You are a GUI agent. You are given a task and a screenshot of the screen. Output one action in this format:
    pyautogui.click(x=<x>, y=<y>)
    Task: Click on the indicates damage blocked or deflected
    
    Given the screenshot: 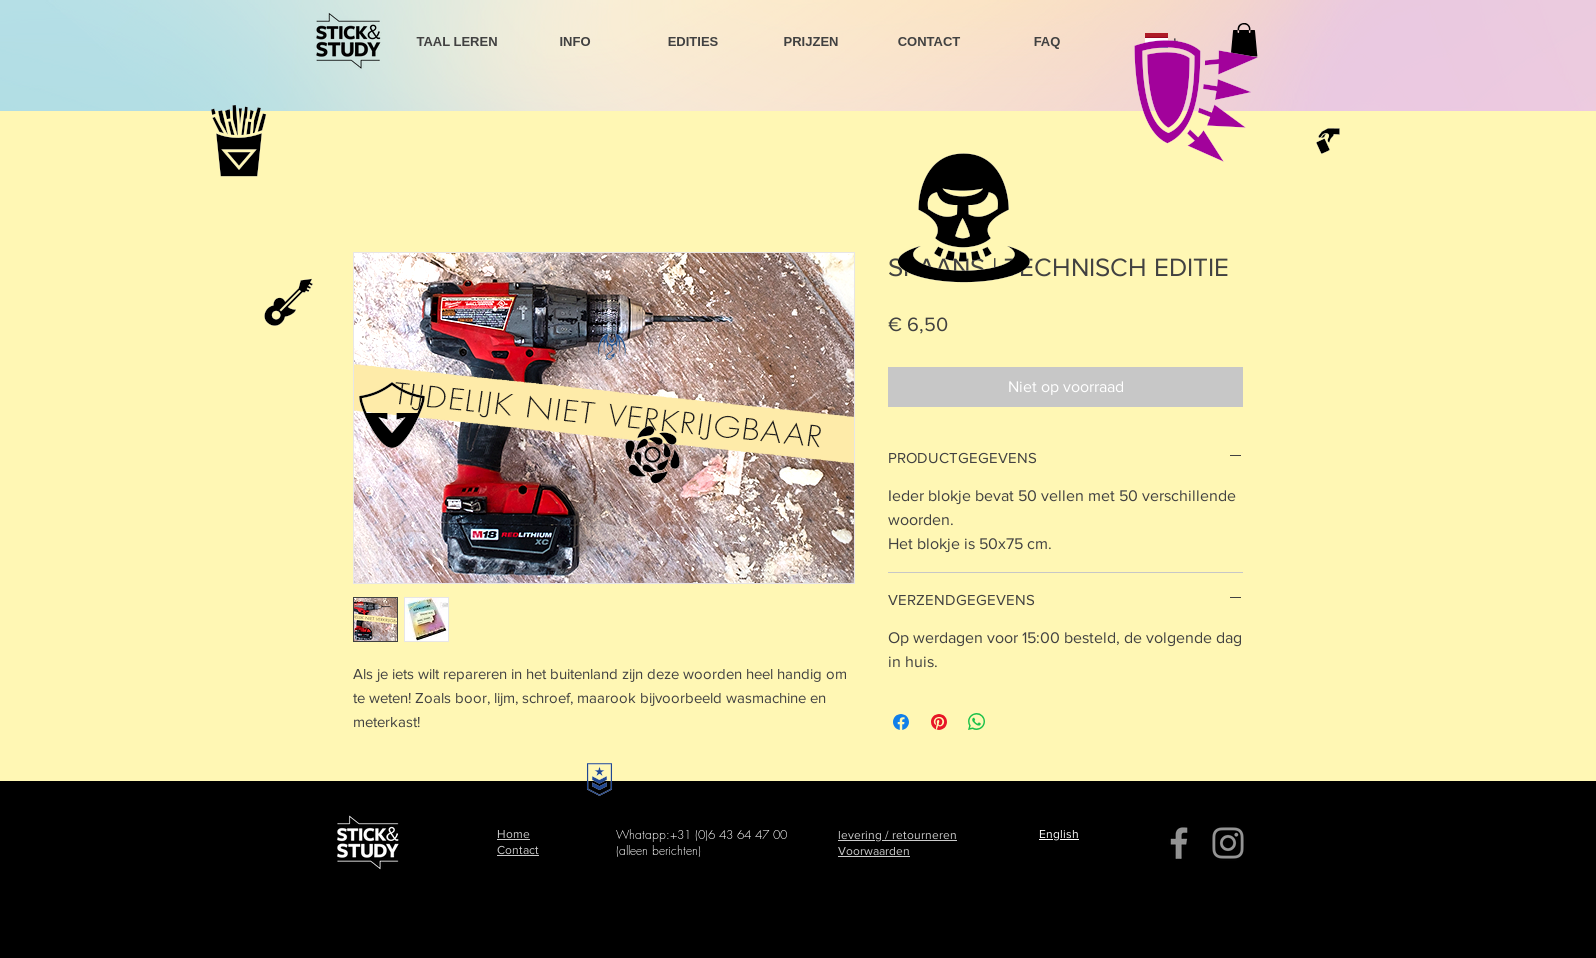 What is the action you would take?
    pyautogui.click(x=1195, y=100)
    